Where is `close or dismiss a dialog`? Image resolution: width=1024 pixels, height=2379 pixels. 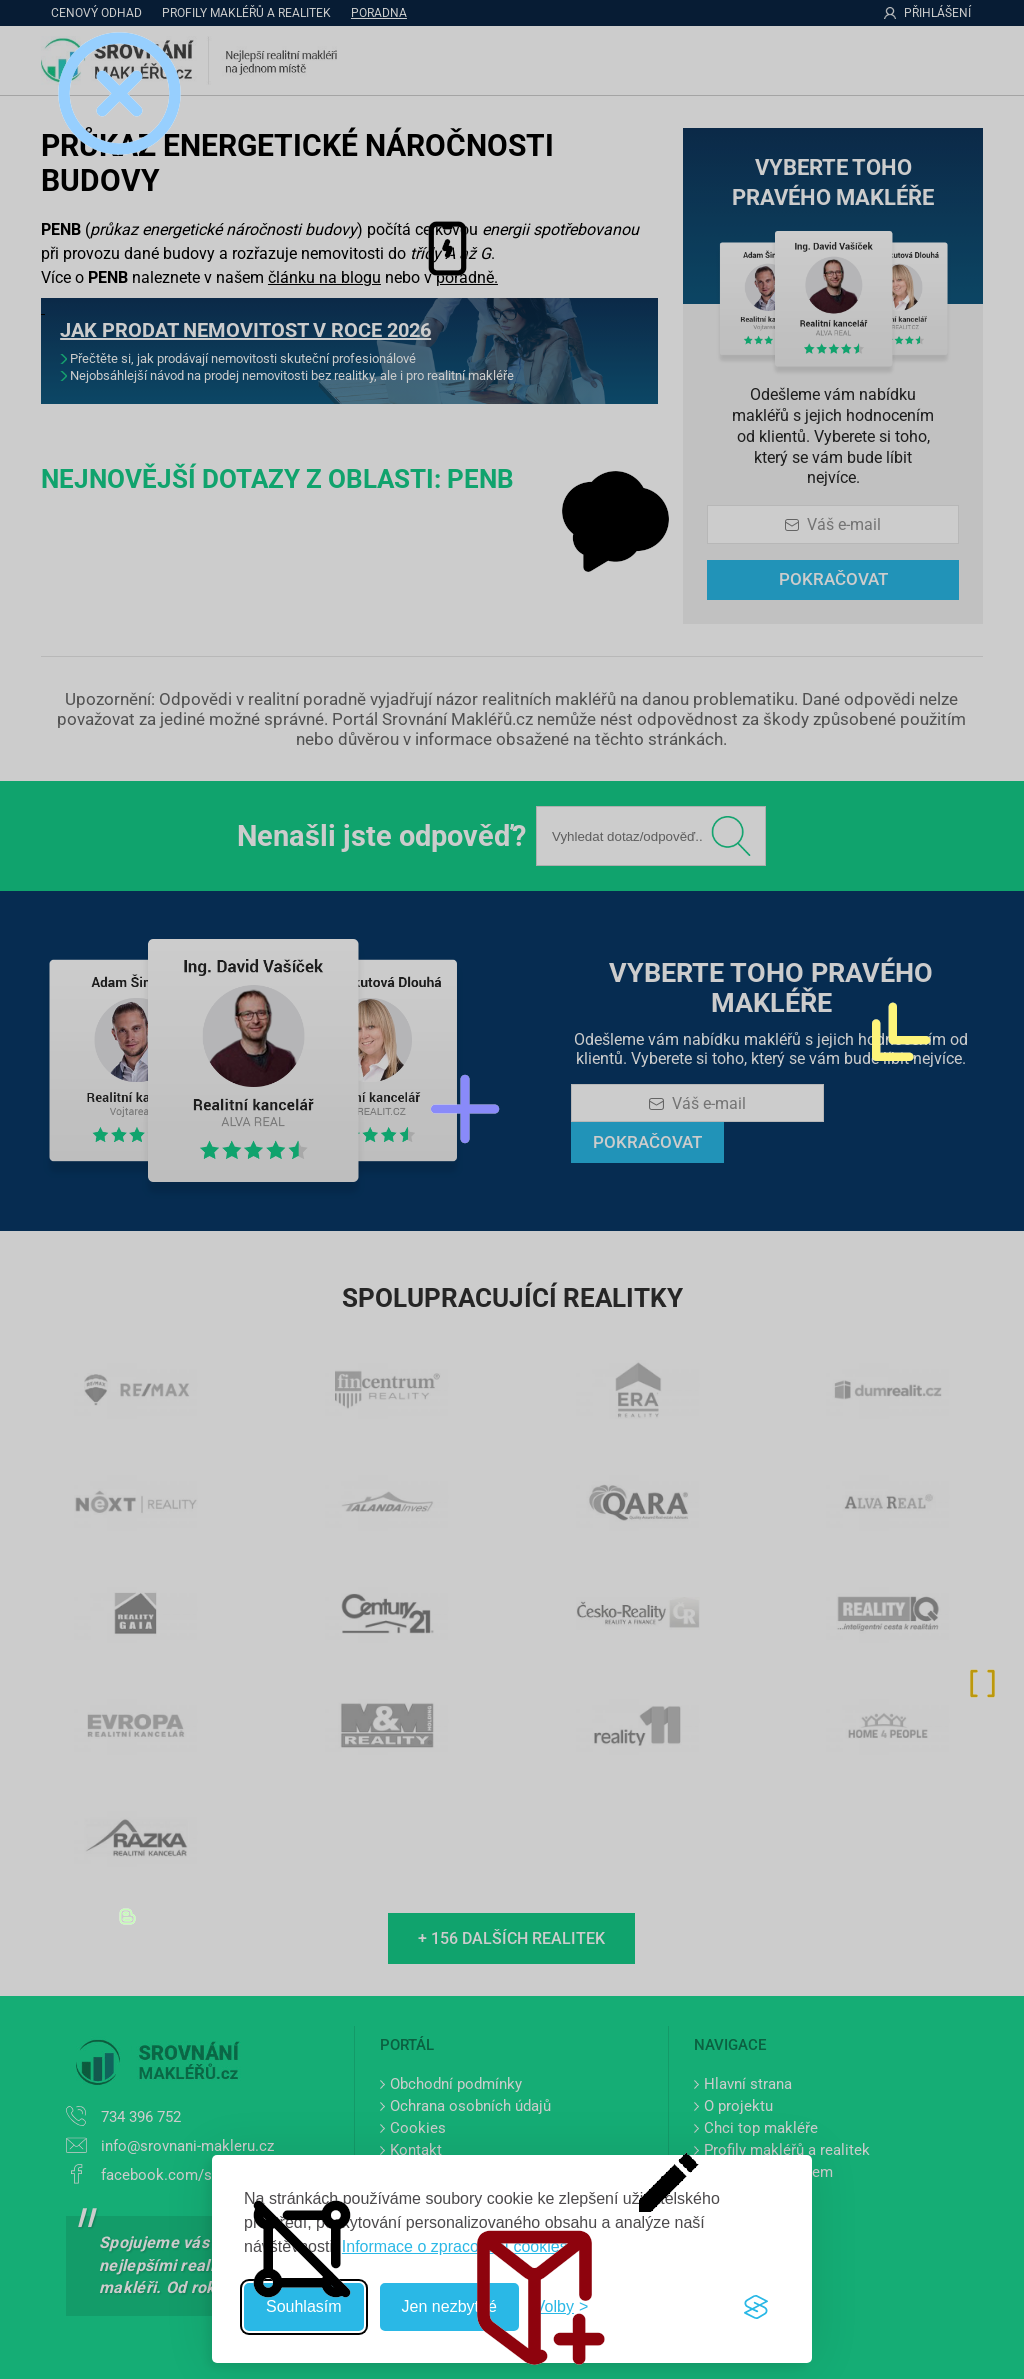 close or dismiss a dialog is located at coordinates (119, 93).